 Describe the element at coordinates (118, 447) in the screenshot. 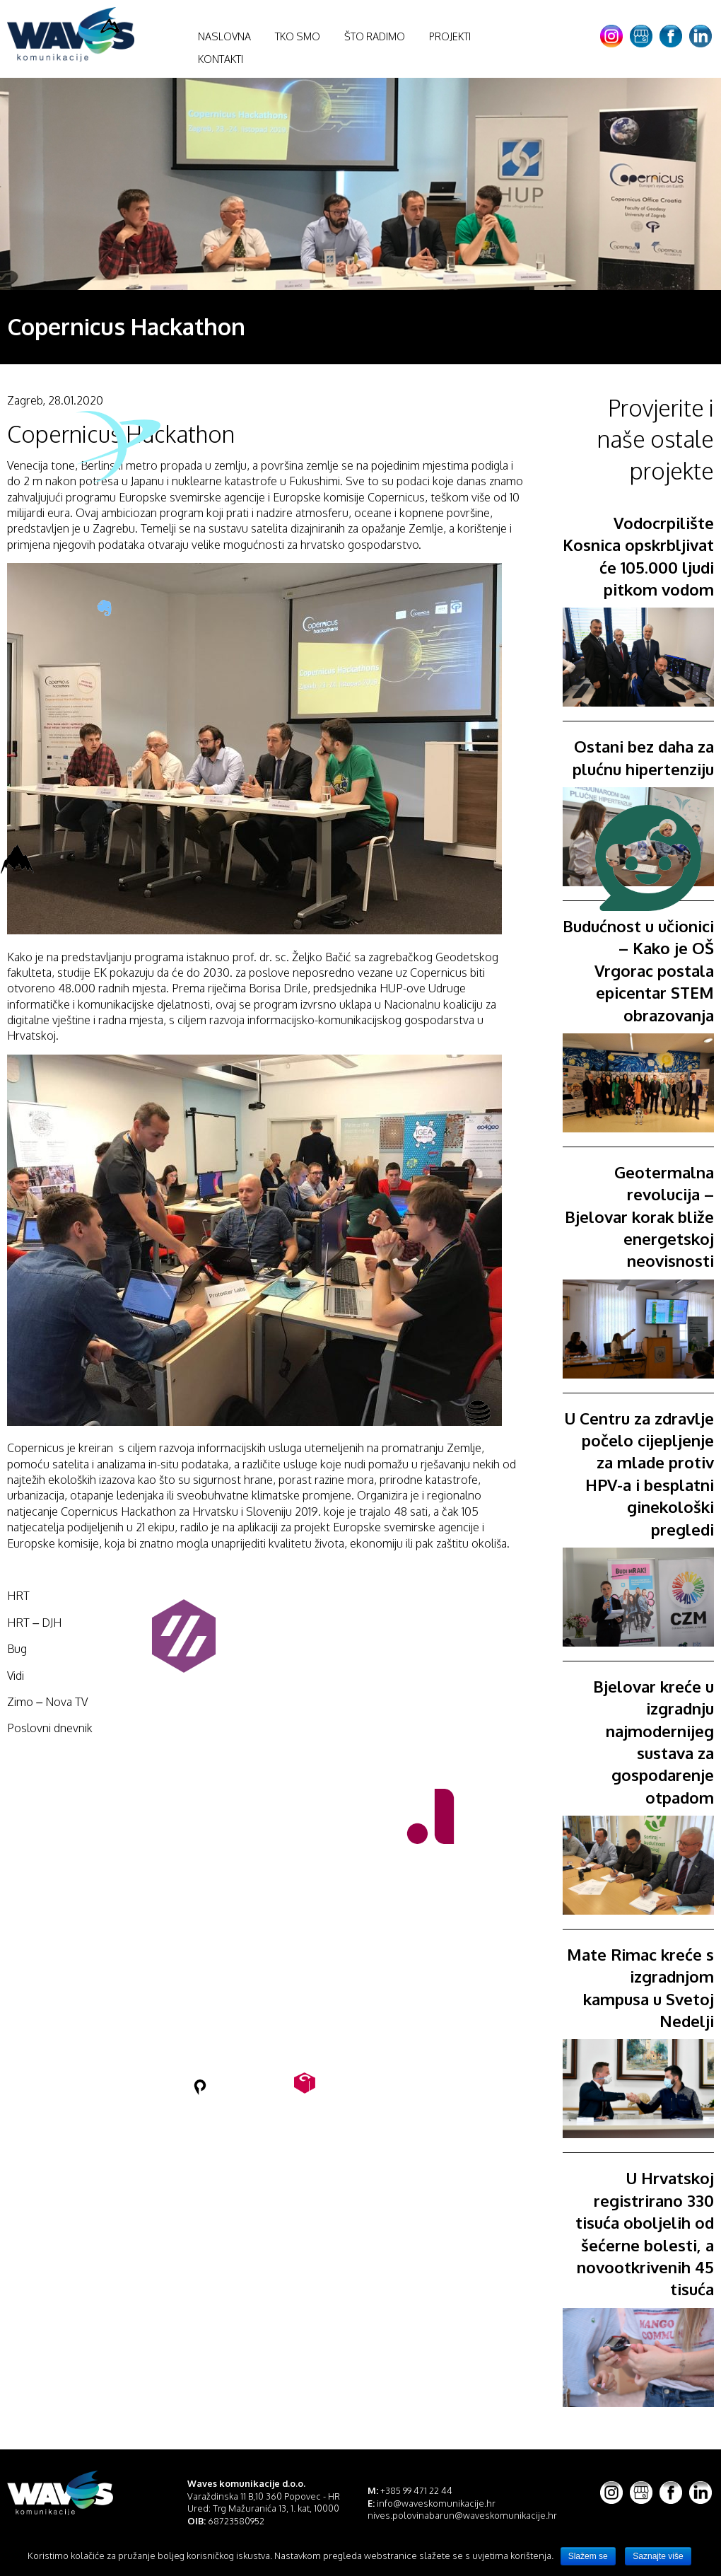

I see `visit The Planetary Society website` at that location.